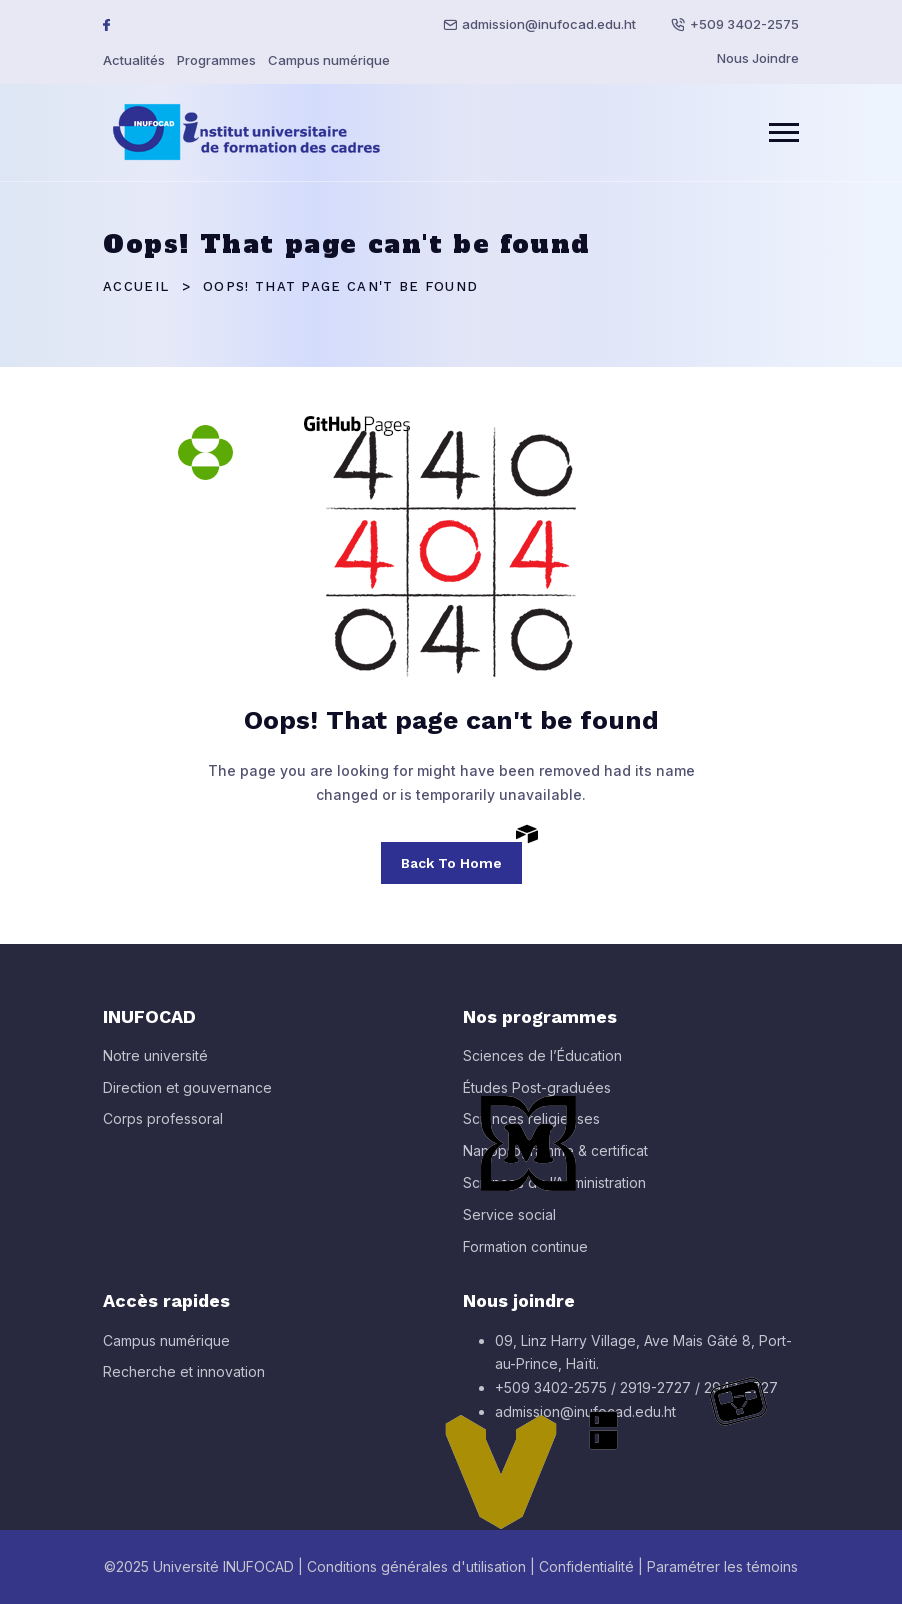 This screenshot has height=1604, width=902. Describe the element at coordinates (527, 834) in the screenshot. I see `open Airtable app` at that location.